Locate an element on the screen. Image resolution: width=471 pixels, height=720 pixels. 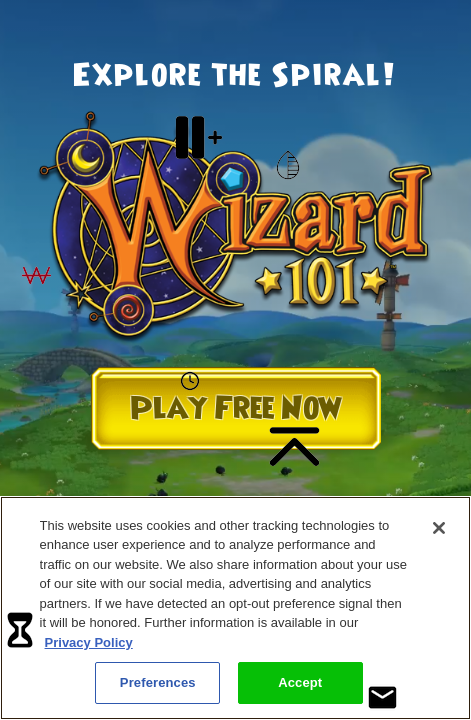
indicates loading or processing in progress is located at coordinates (20, 630).